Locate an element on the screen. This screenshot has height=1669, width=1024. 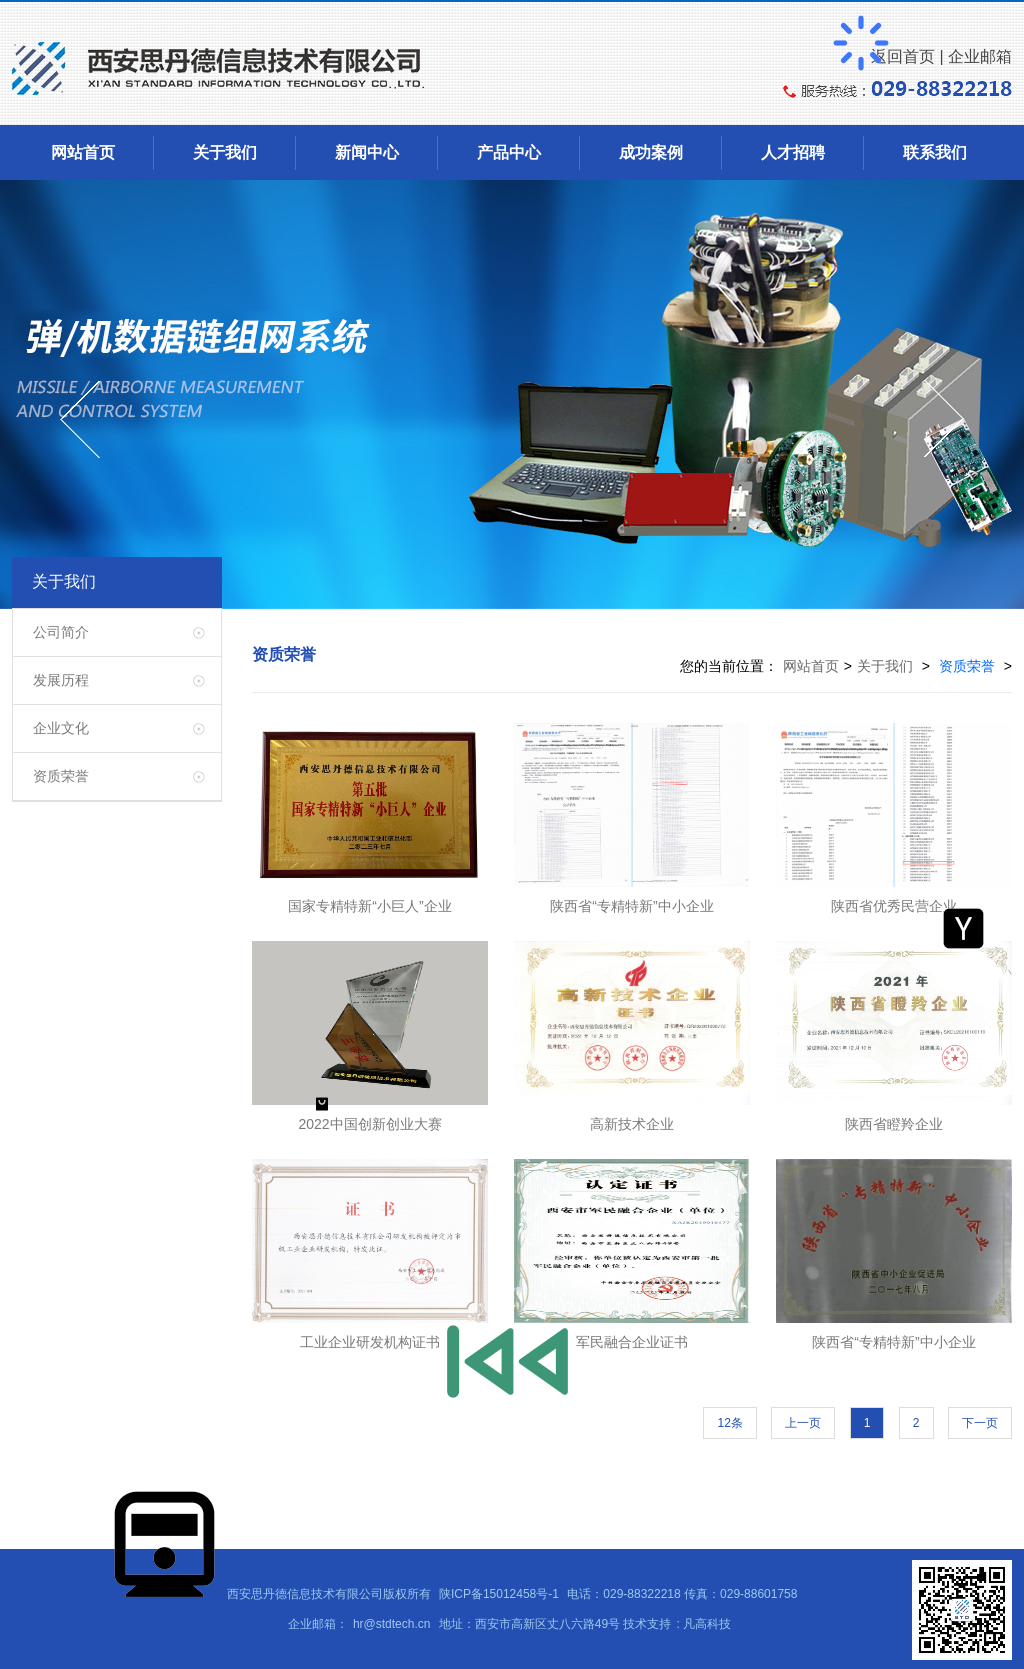
view train schedules or transit options is located at coordinates (164, 1541).